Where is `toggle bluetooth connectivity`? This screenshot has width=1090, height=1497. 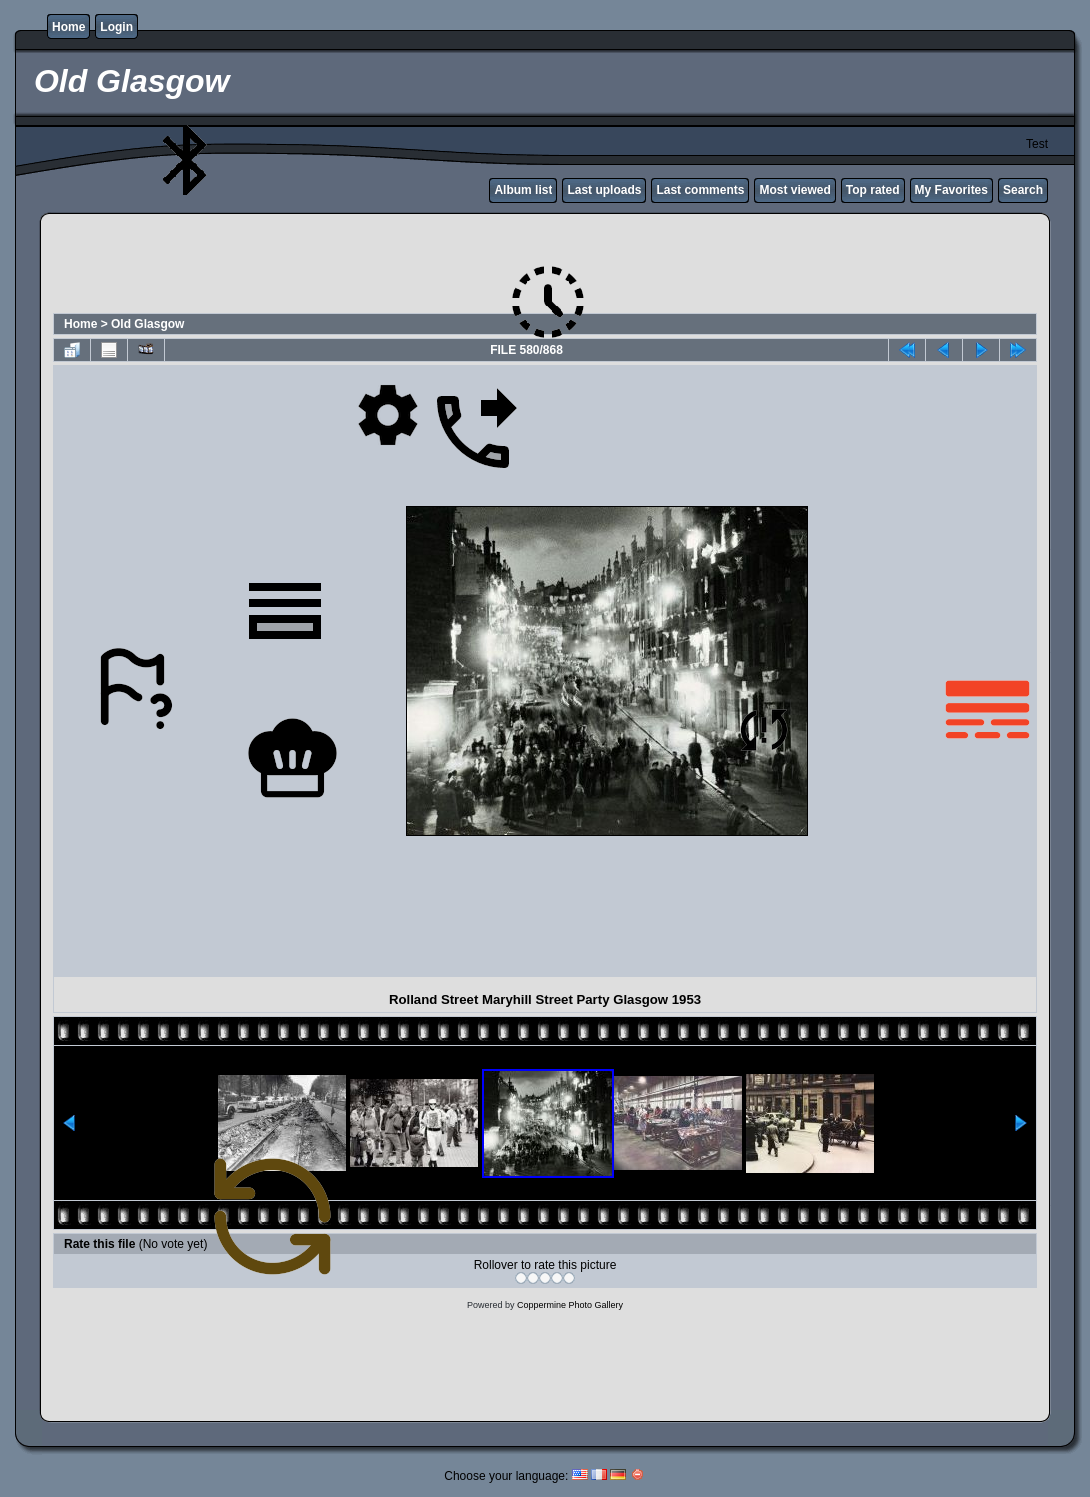 toggle bluetooth connectivity is located at coordinates (187, 160).